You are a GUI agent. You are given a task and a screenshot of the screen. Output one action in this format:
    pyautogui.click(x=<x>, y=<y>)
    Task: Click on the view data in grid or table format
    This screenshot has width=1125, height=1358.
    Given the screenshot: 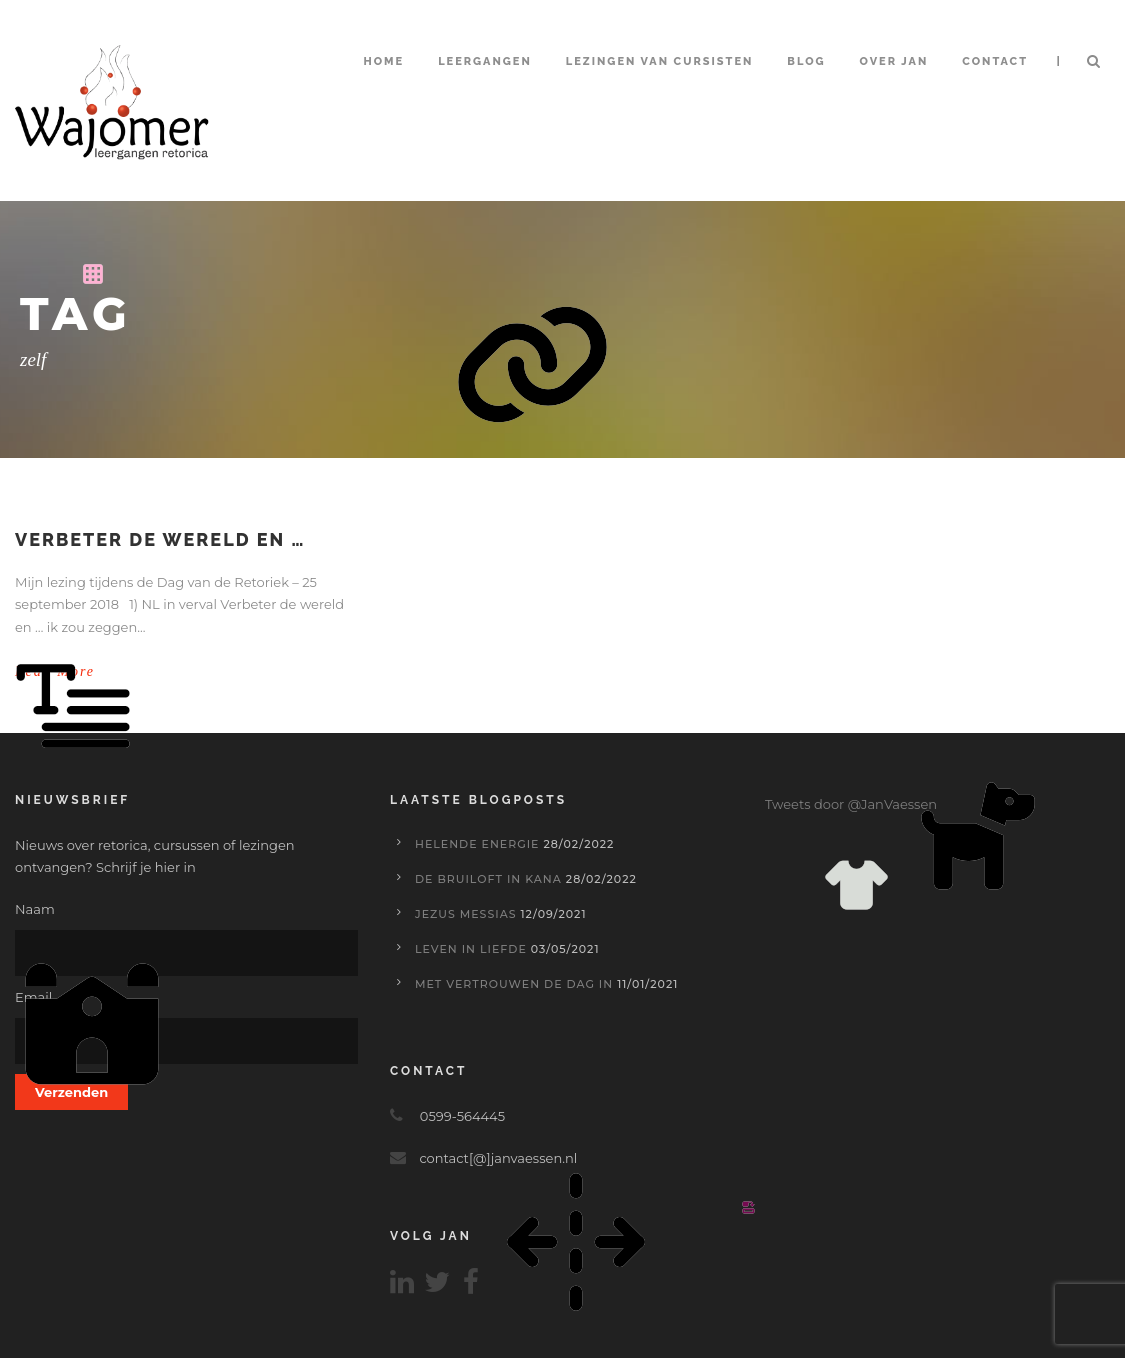 What is the action you would take?
    pyautogui.click(x=93, y=274)
    